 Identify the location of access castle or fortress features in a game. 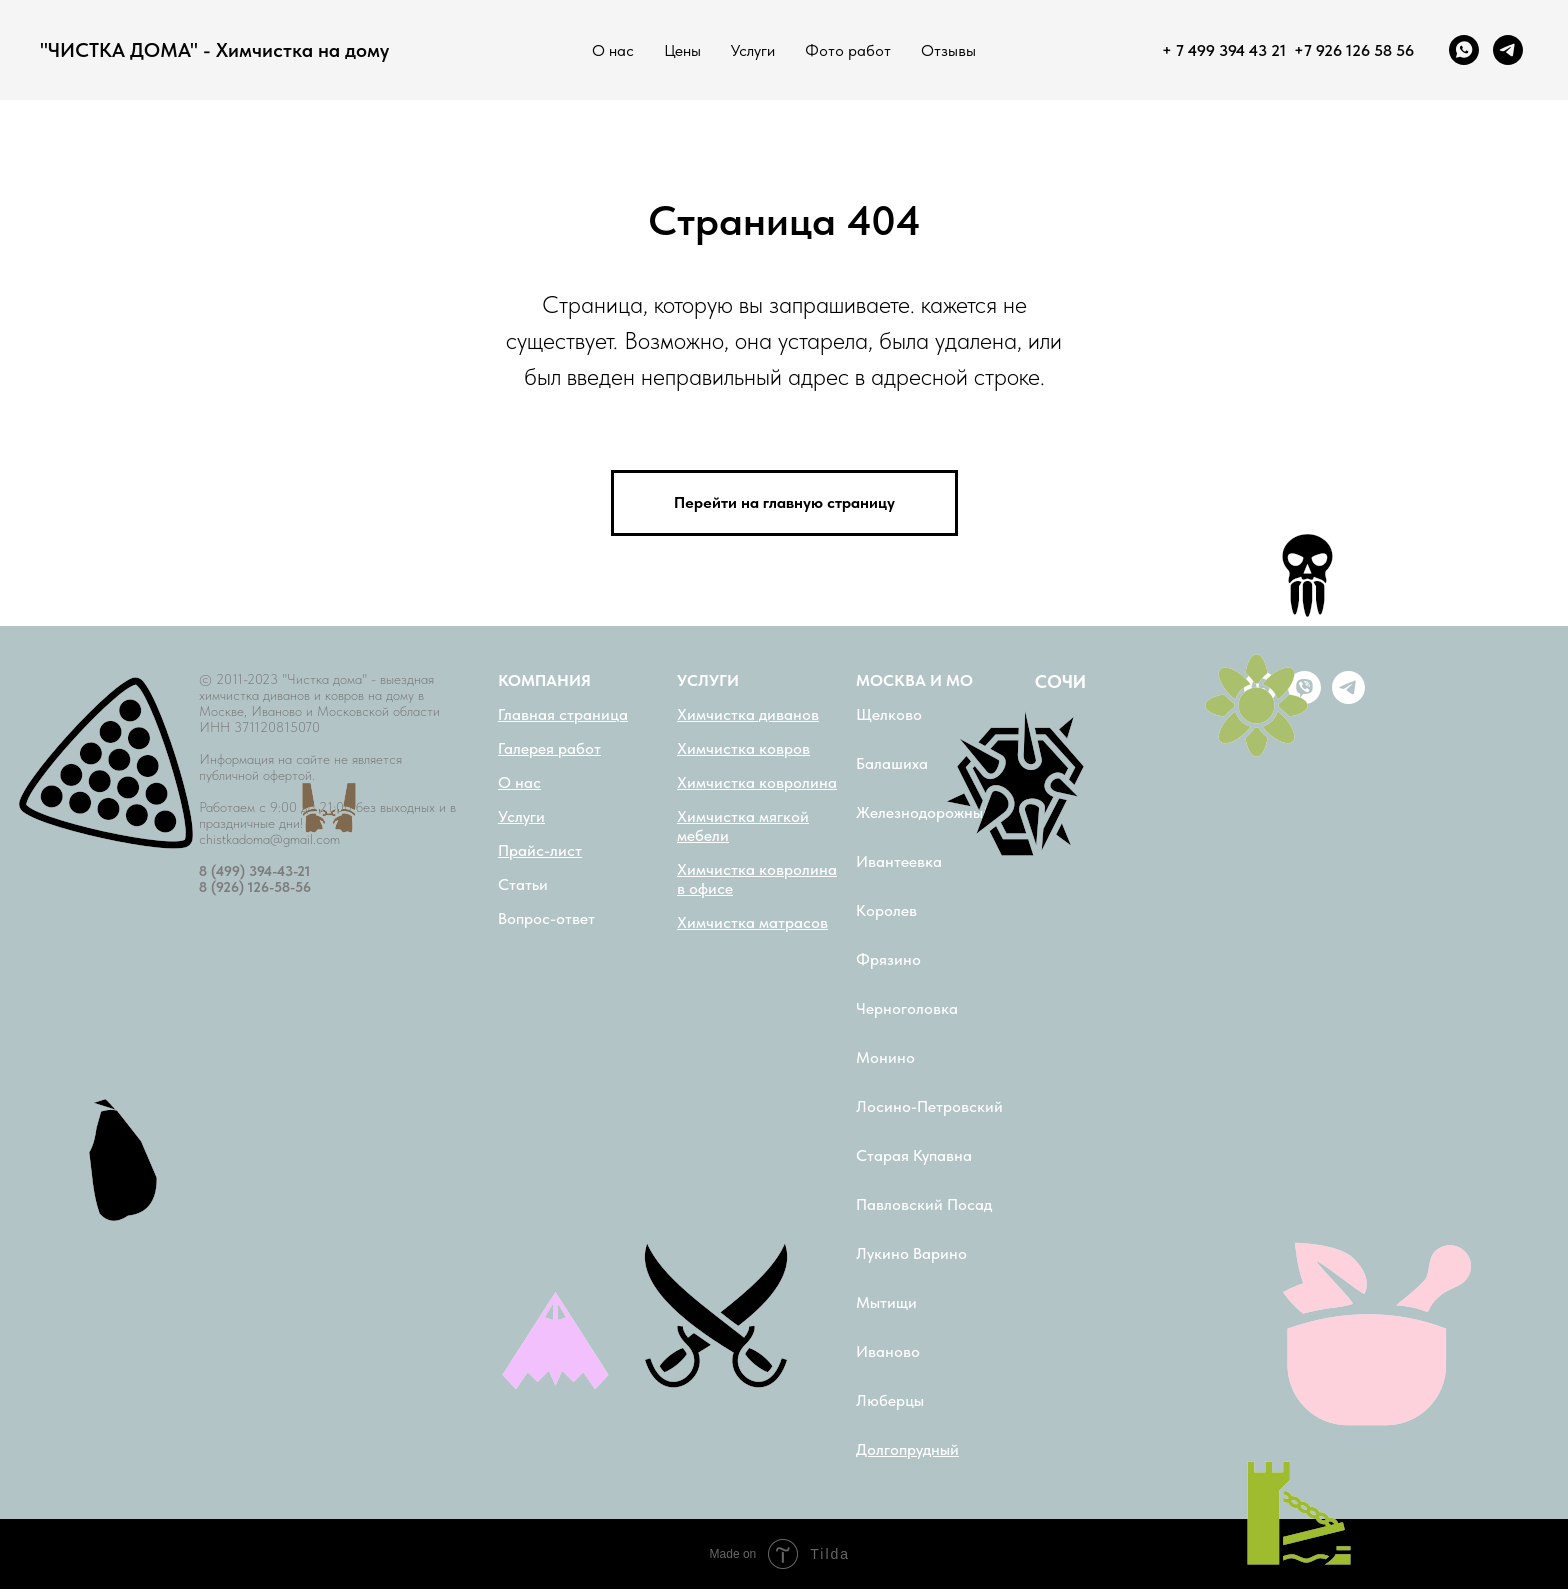
(1299, 1513).